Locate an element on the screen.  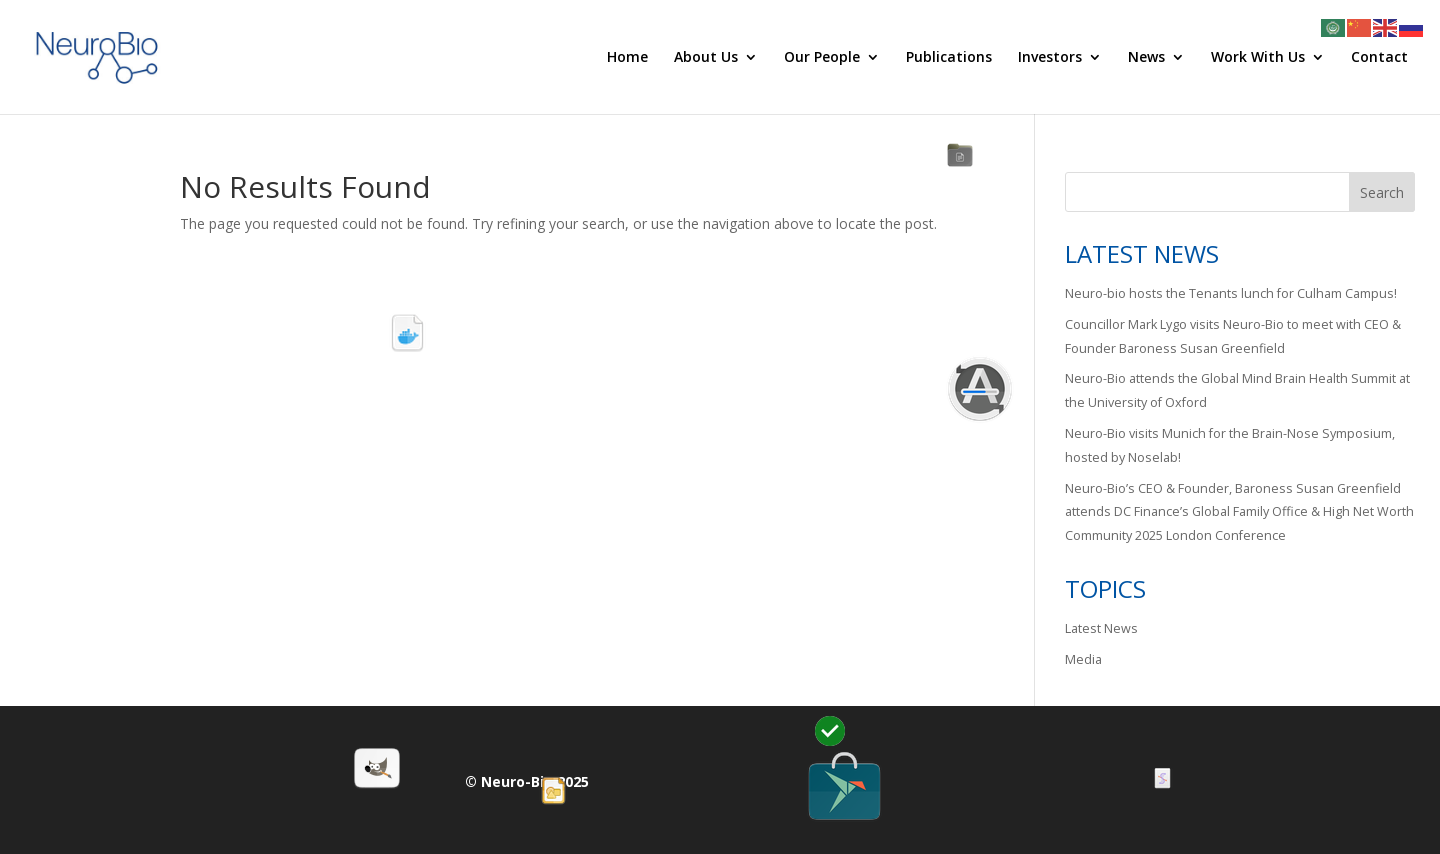
open a drawing template file is located at coordinates (1162, 778).